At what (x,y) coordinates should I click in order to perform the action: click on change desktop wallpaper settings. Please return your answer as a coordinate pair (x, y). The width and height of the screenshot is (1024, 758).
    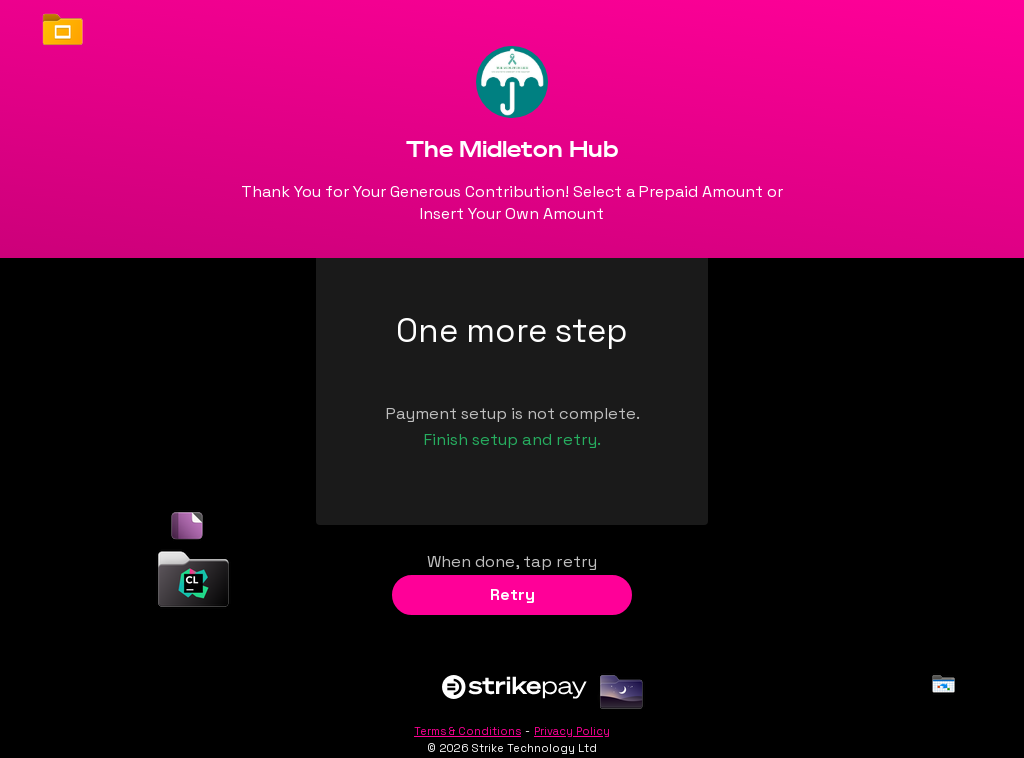
    Looking at the image, I should click on (187, 525).